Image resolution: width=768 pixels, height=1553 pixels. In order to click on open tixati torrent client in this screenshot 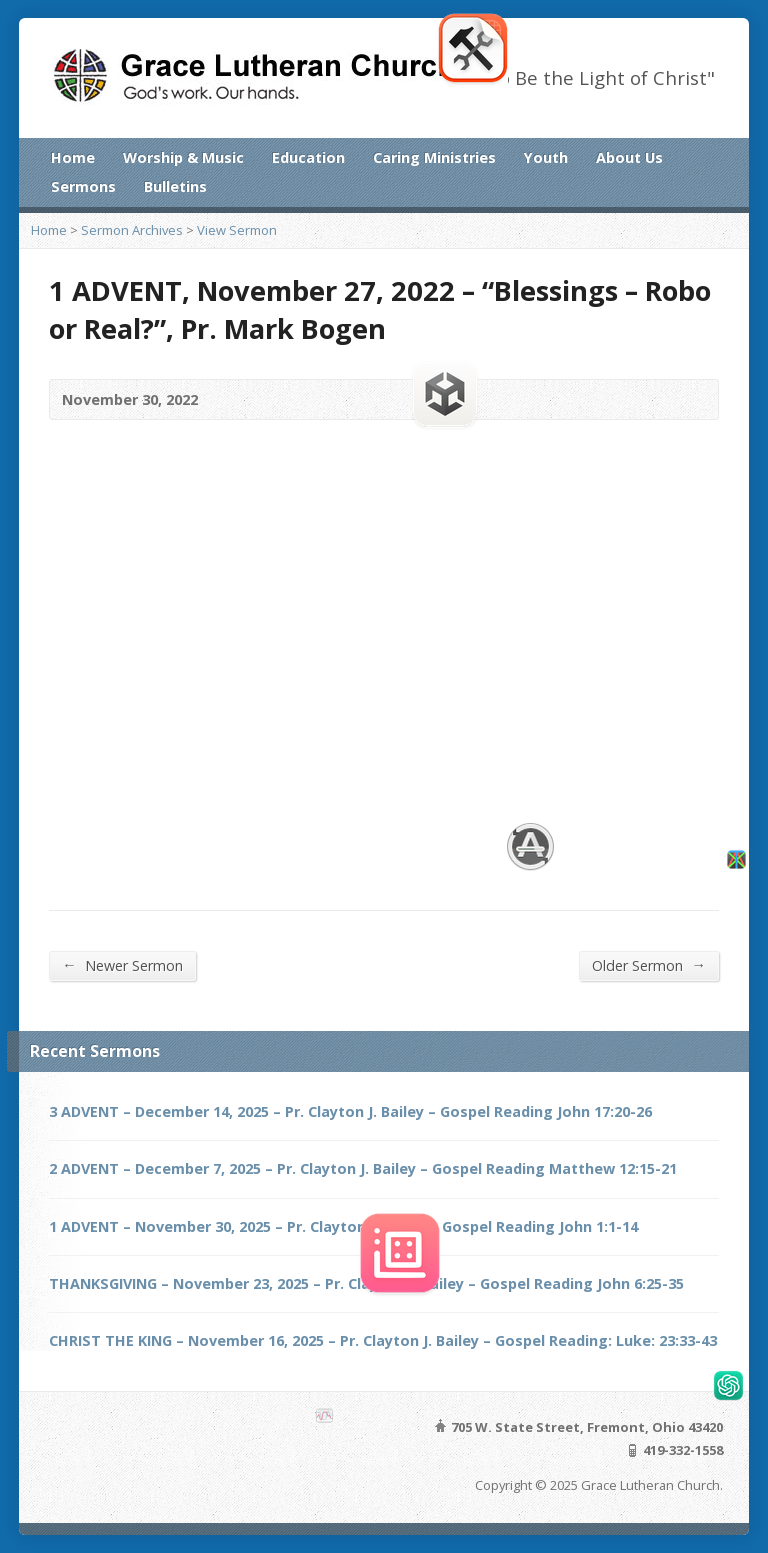, I will do `click(736, 859)`.